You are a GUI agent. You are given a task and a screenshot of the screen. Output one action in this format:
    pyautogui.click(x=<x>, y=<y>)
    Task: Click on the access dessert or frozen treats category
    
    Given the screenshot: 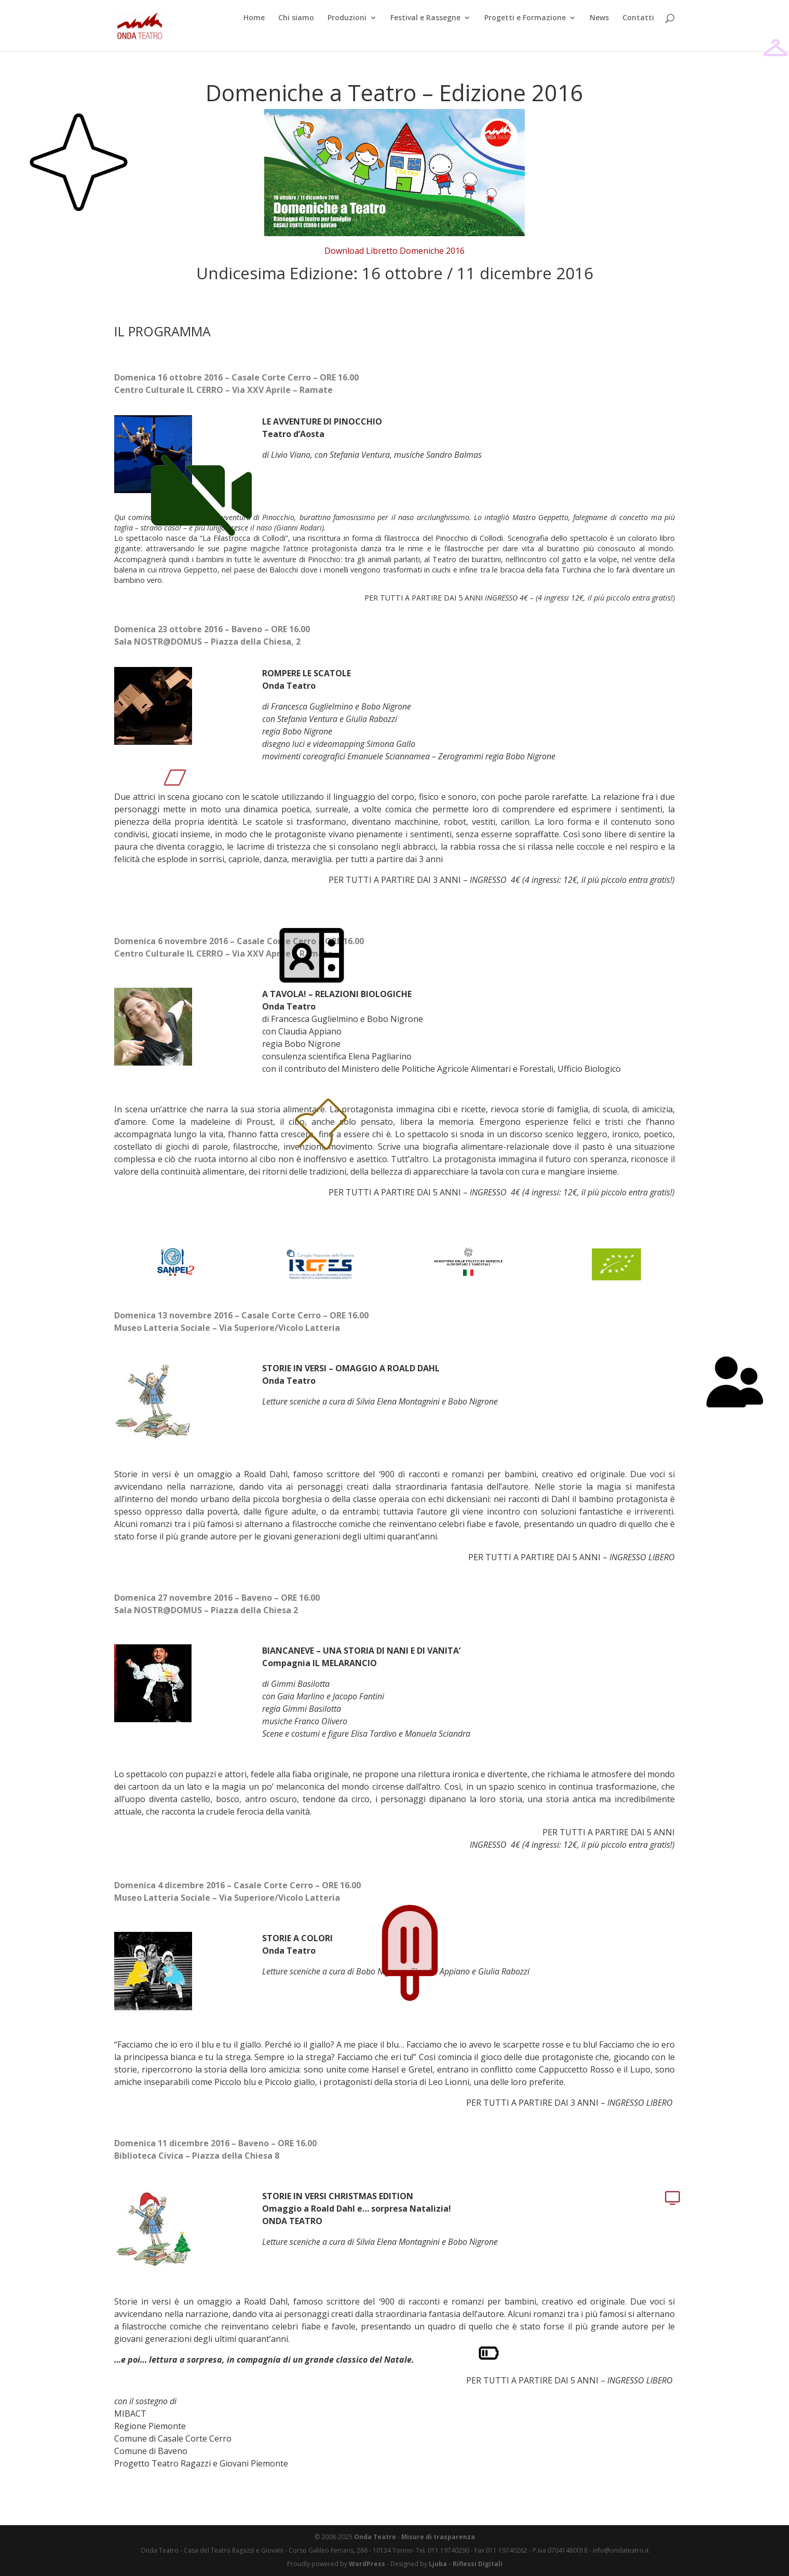 What is the action you would take?
    pyautogui.click(x=410, y=1951)
    